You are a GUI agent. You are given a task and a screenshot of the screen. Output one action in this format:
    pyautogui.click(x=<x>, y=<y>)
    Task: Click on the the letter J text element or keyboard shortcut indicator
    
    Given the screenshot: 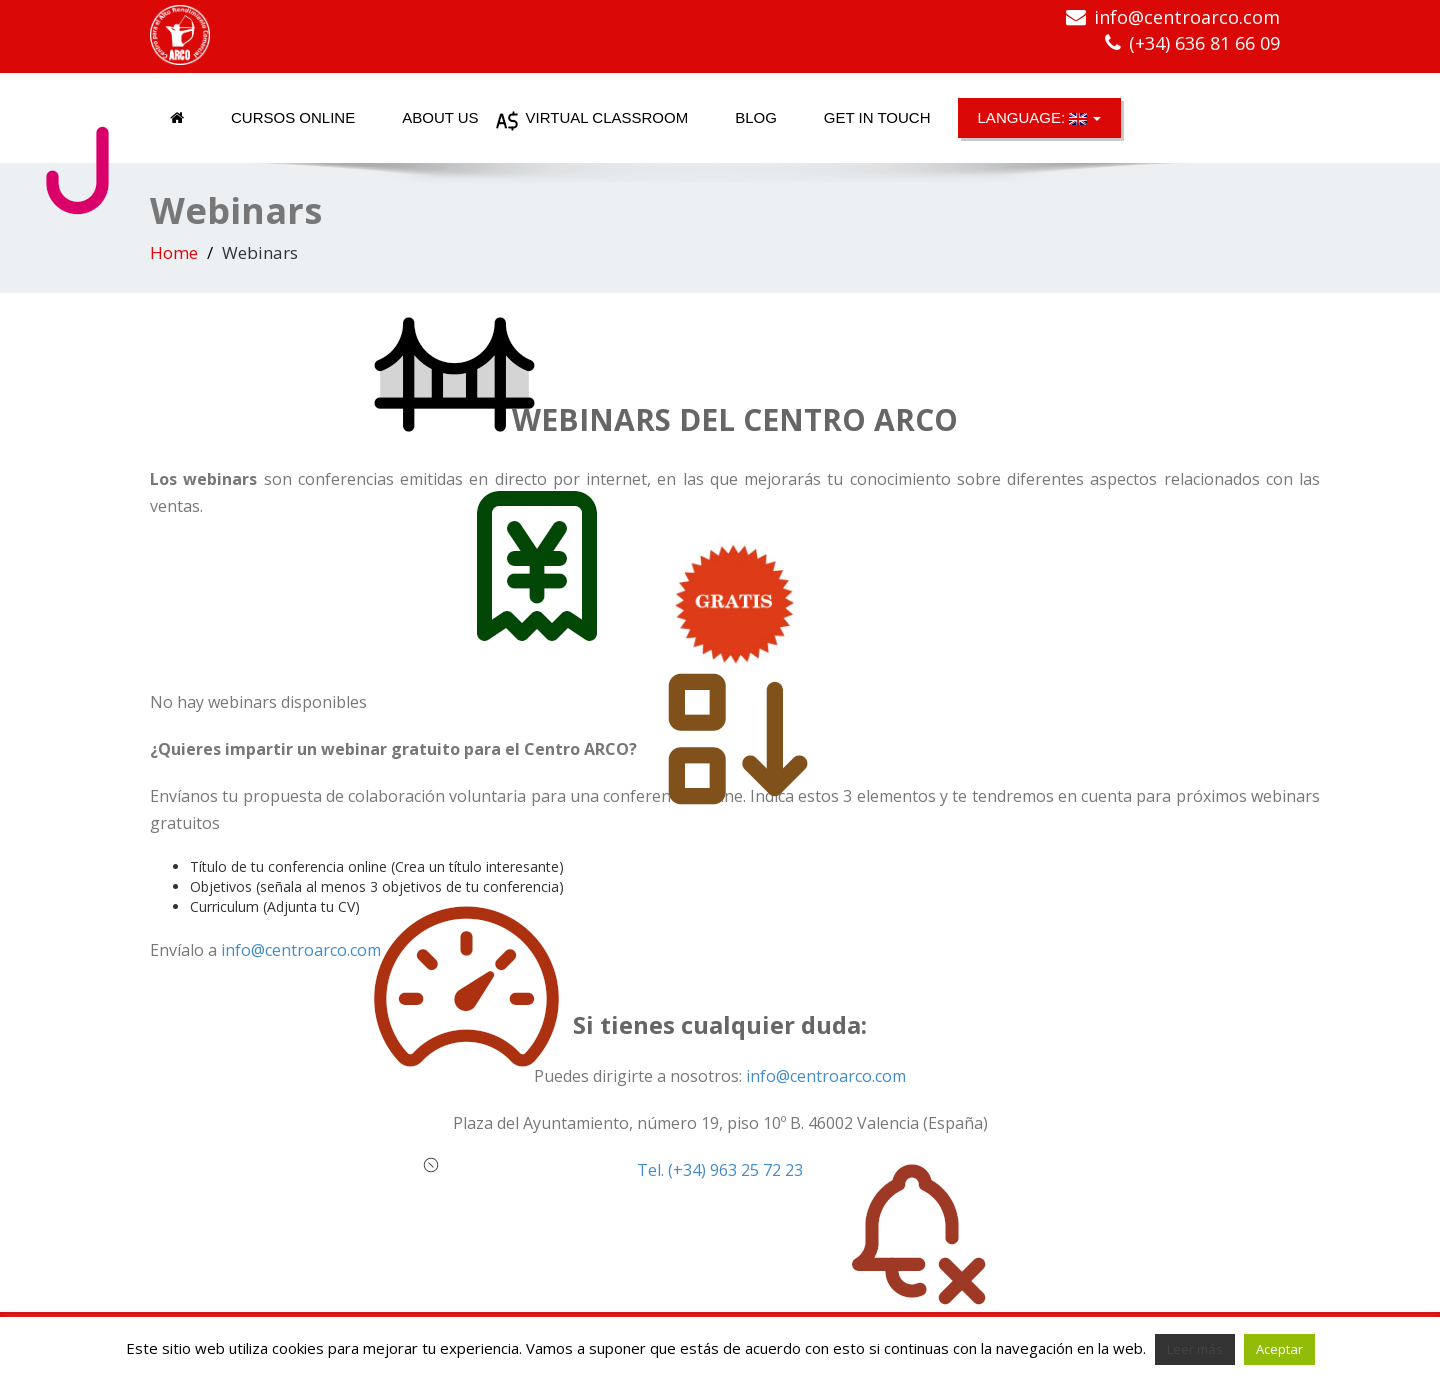 What is the action you would take?
    pyautogui.click(x=77, y=170)
    